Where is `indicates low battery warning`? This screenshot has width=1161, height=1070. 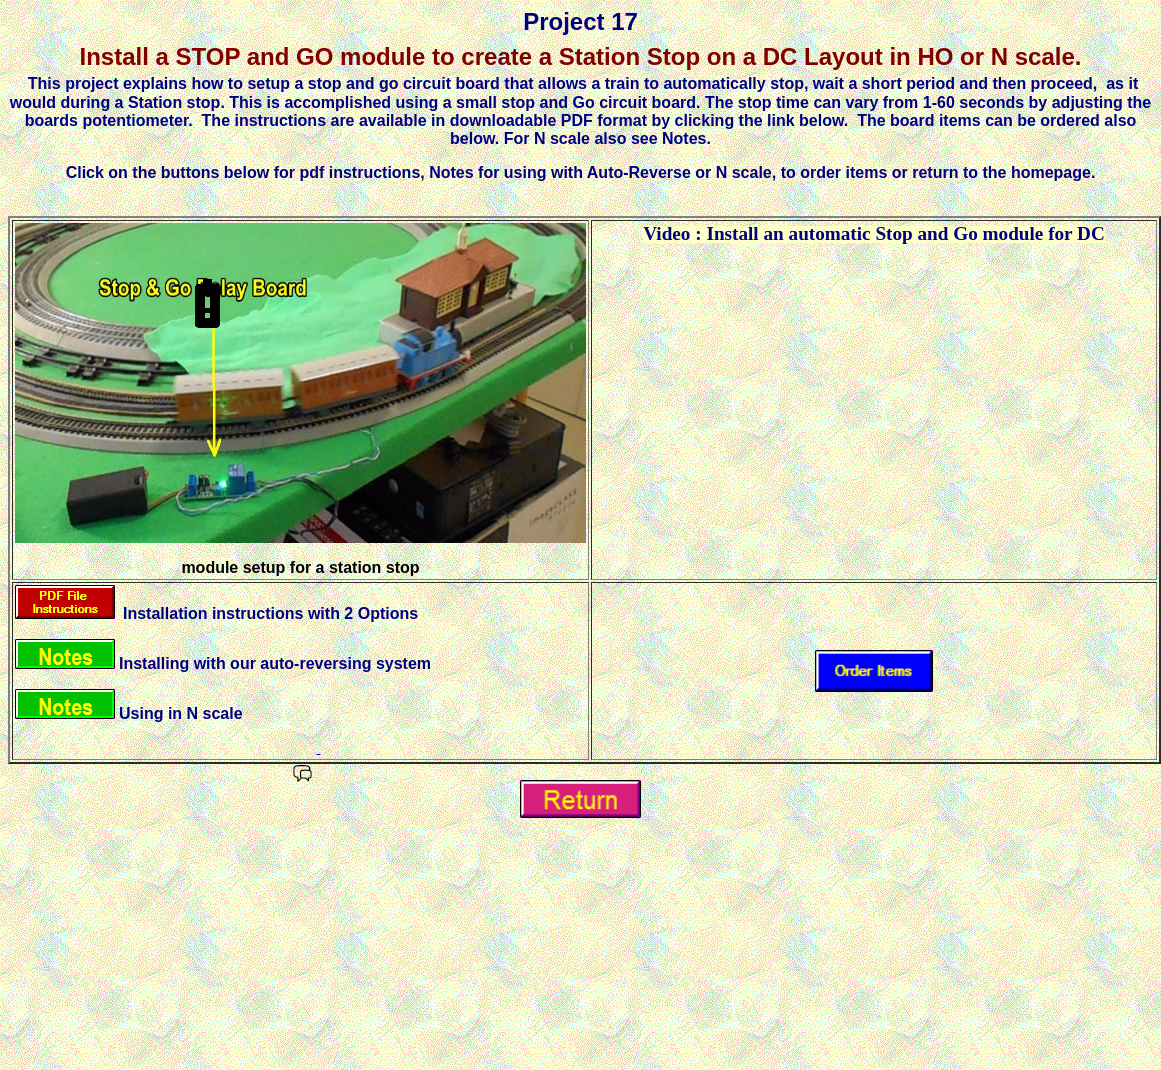
indicates low battery warning is located at coordinates (207, 303).